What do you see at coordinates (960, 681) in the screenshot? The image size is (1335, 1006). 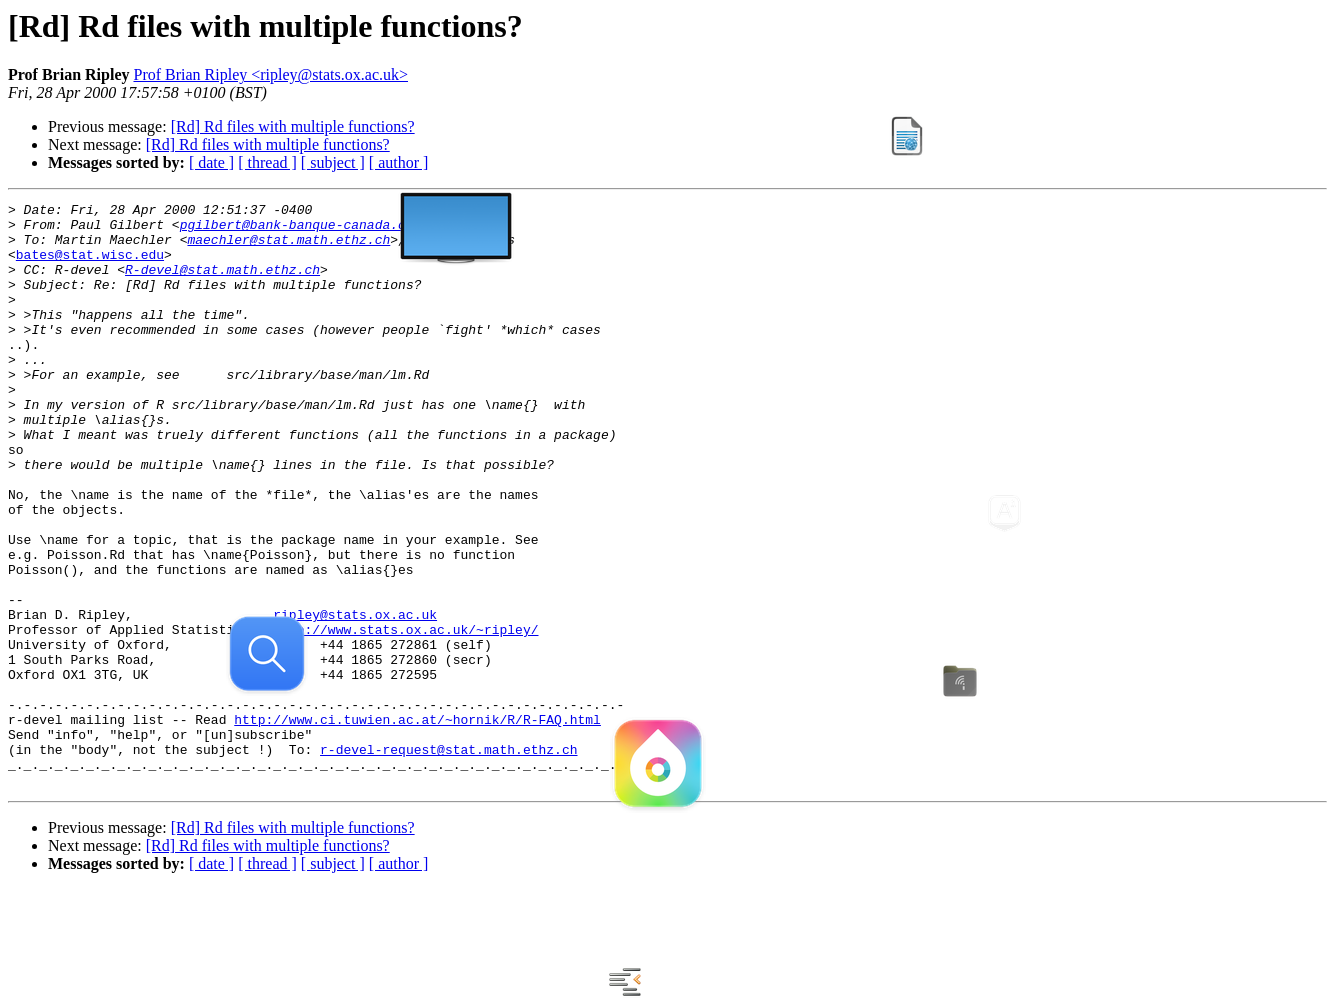 I see `open insync cloud sync folder` at bounding box center [960, 681].